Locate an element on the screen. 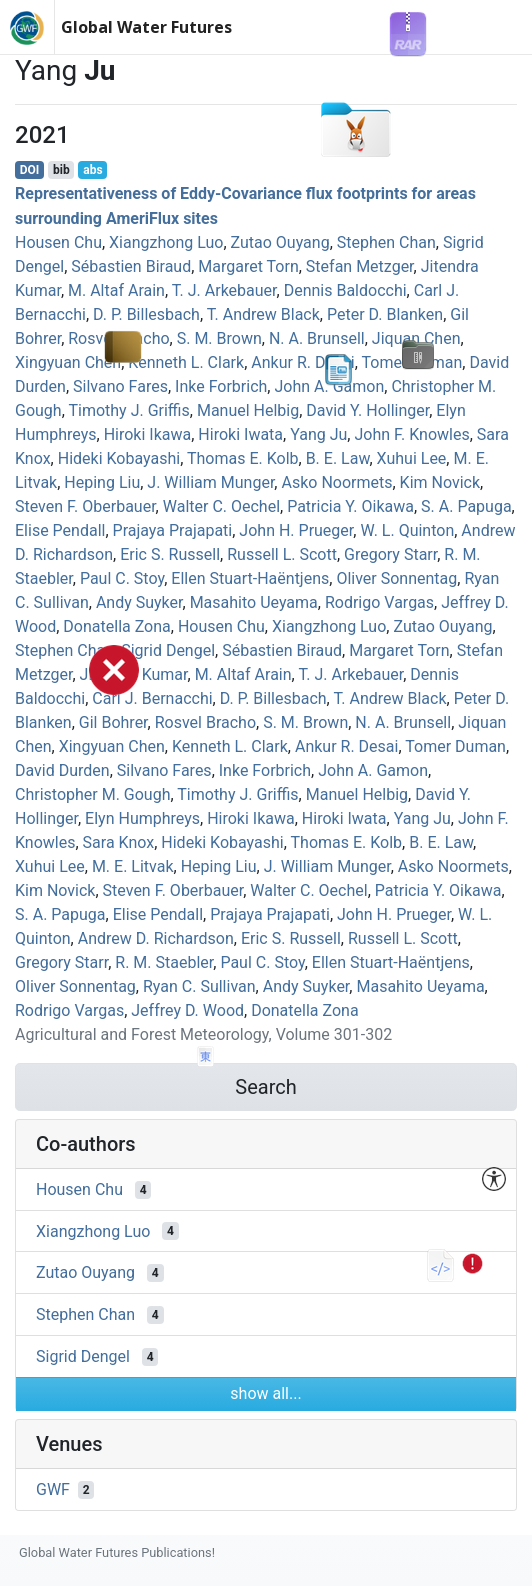 The image size is (532, 1586). open eMule downloads folder is located at coordinates (355, 131).